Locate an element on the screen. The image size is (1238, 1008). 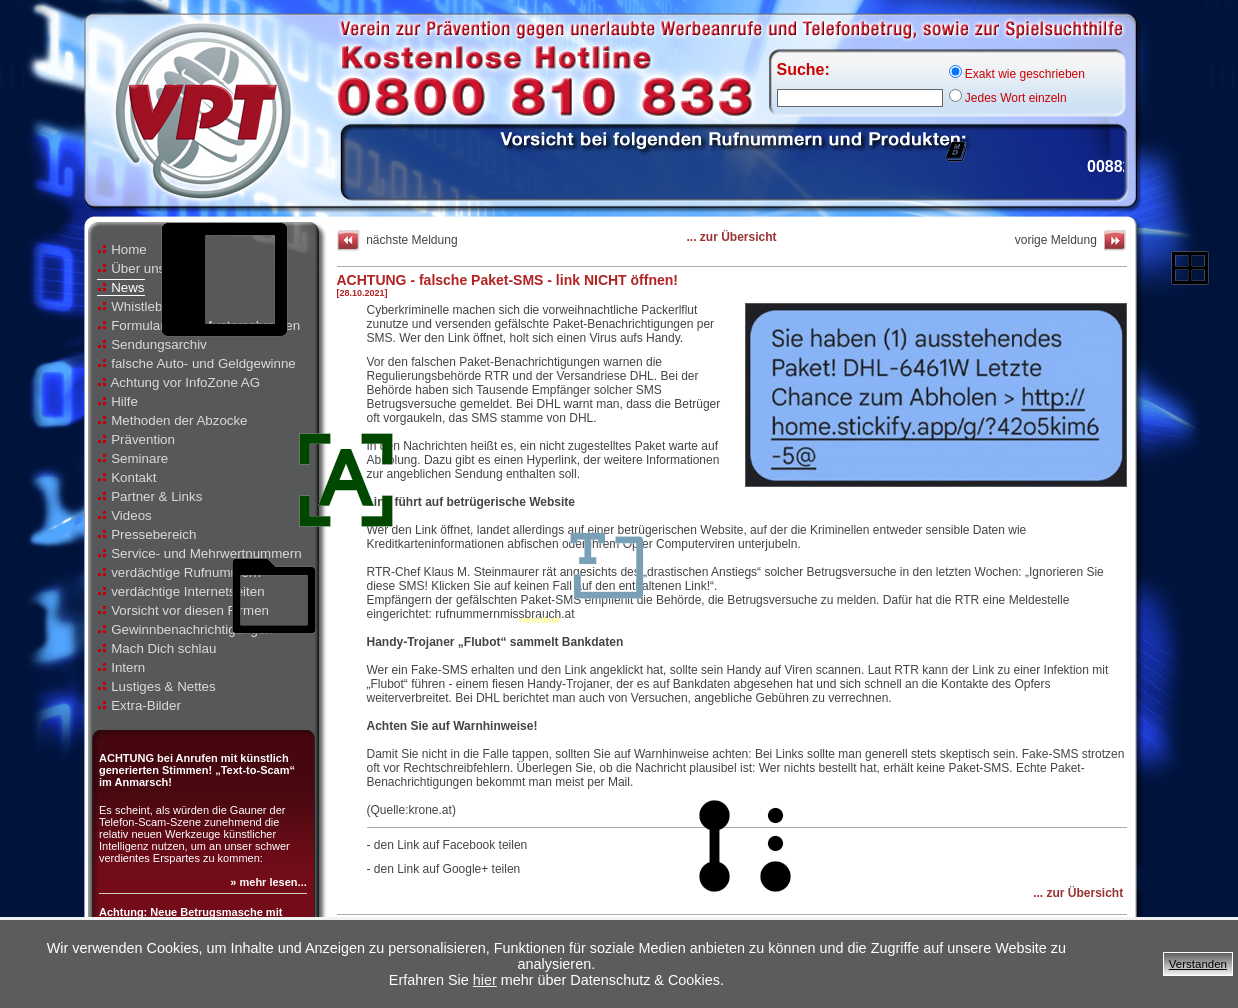
mdbook documentation tool logo is located at coordinates (956, 151).